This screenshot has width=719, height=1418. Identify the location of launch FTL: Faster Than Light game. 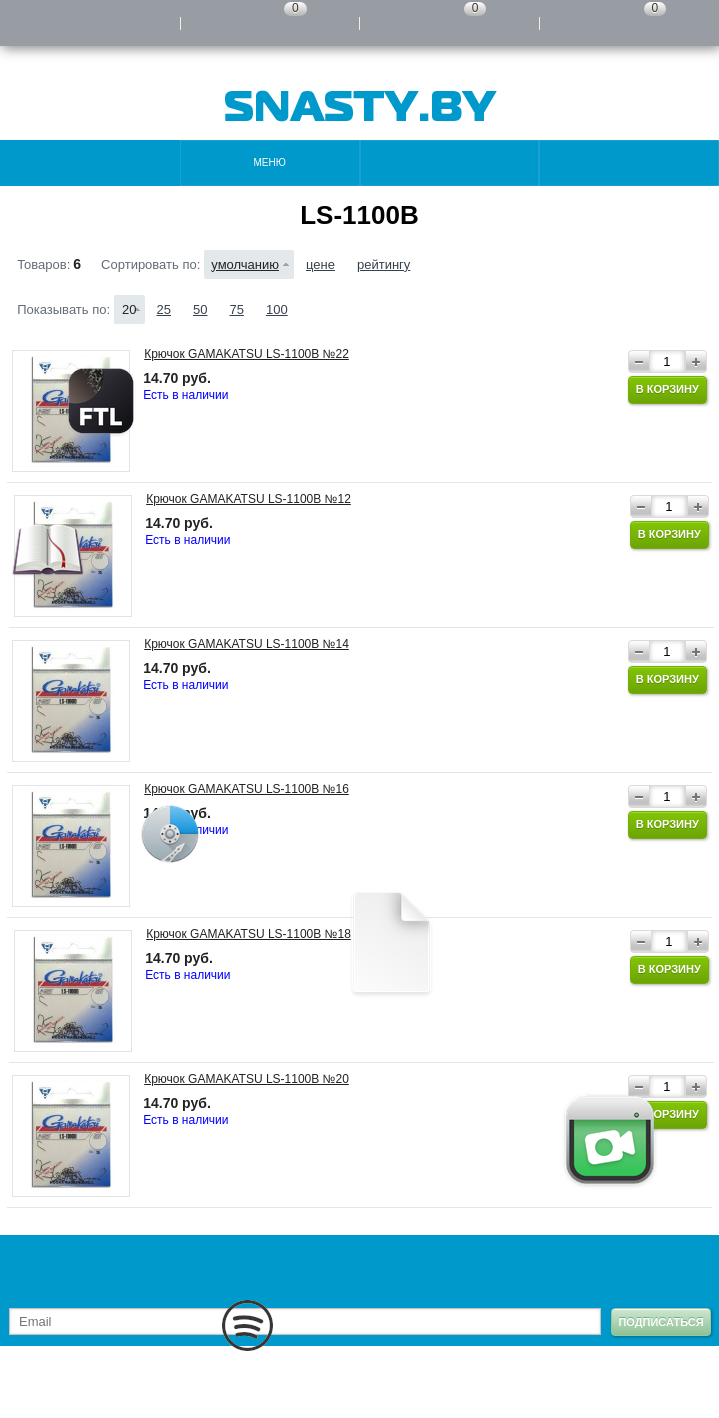
(101, 401).